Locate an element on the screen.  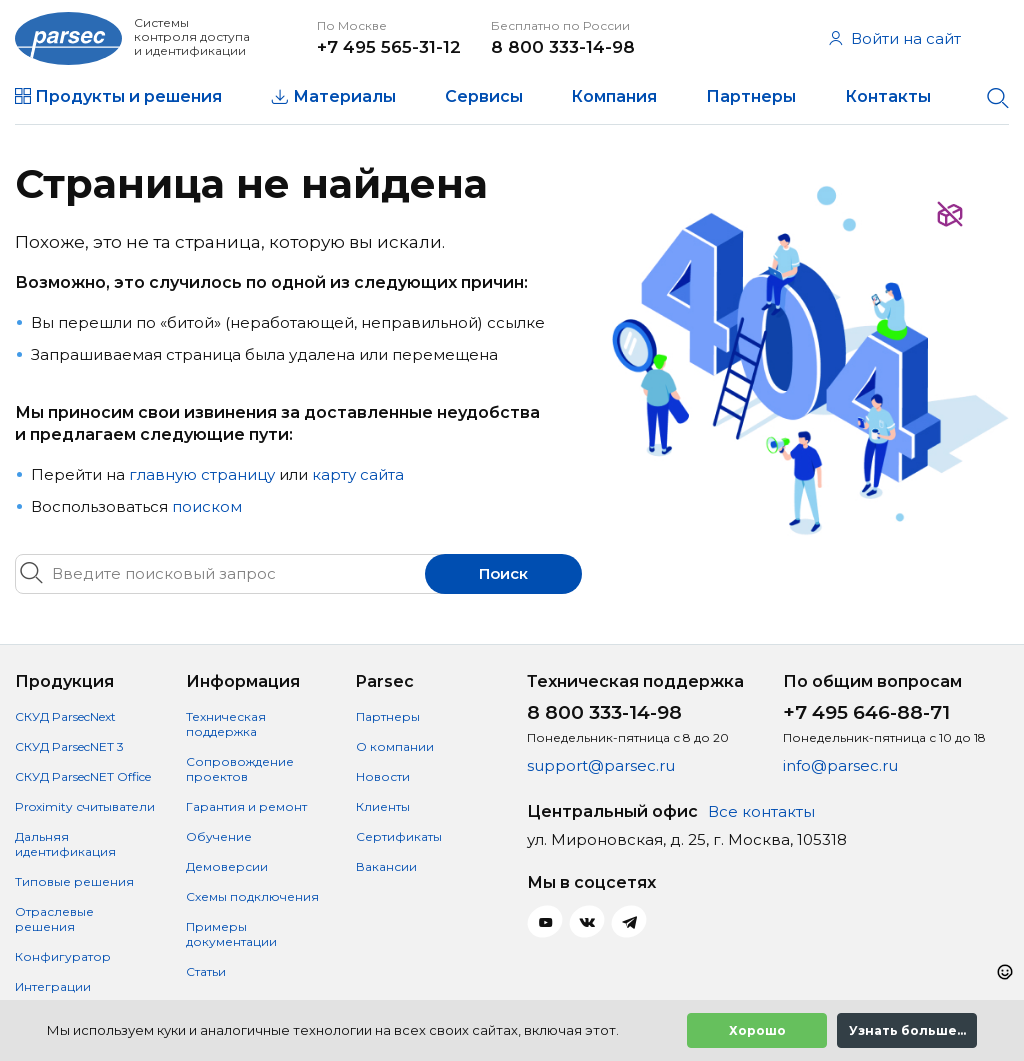
disable 3D view mode is located at coordinates (950, 214).